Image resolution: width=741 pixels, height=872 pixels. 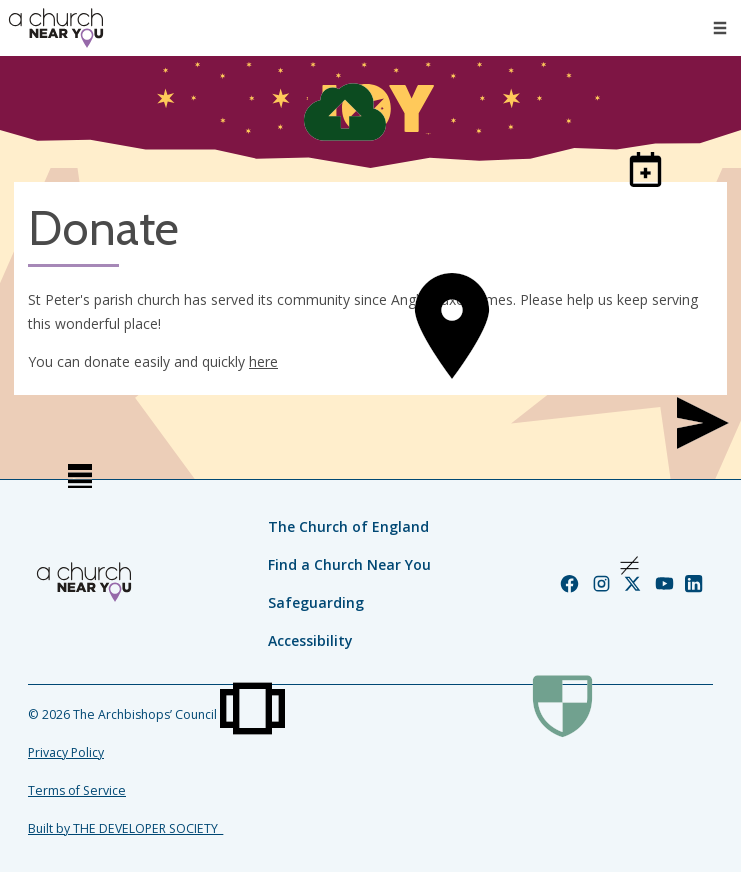 What do you see at coordinates (645, 169) in the screenshot?
I see `add a new calendar event` at bounding box center [645, 169].